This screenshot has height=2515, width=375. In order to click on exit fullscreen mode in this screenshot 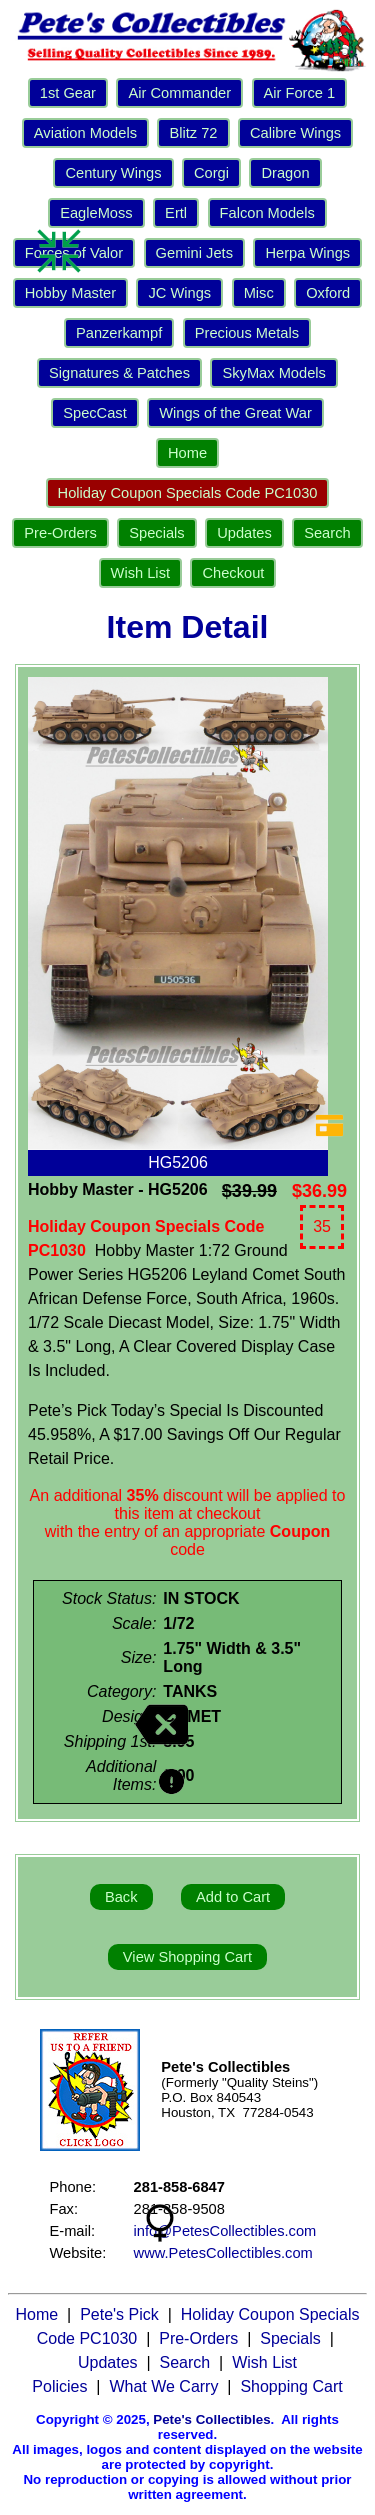, I will do `click(59, 251)`.